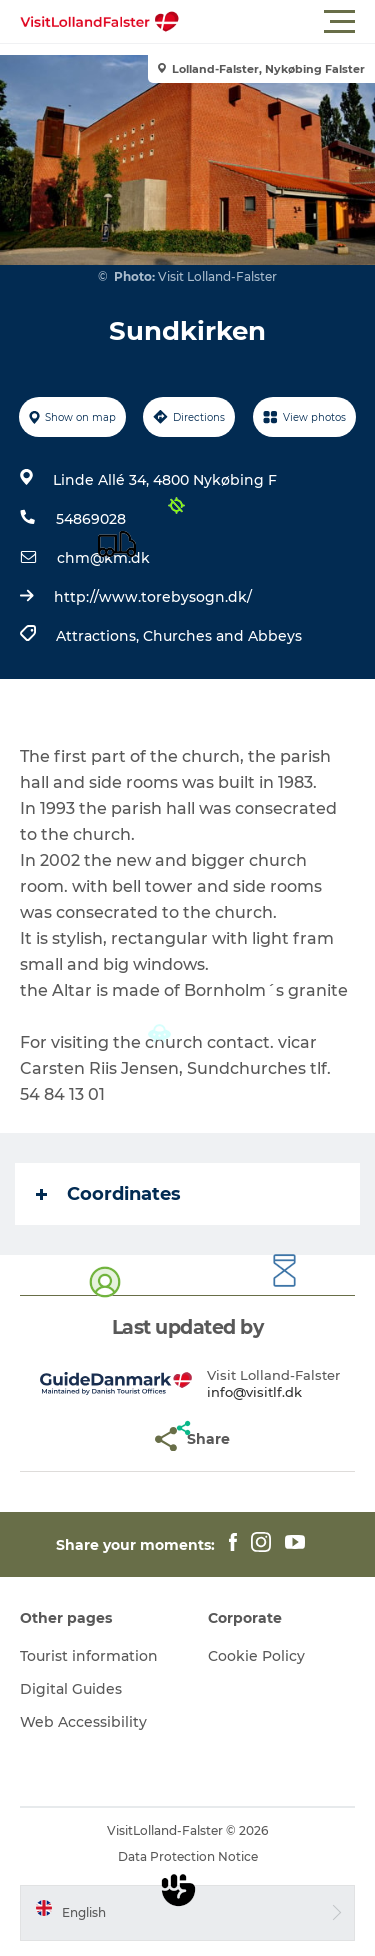  What do you see at coordinates (184, 1428) in the screenshot?
I see `share content with others` at bounding box center [184, 1428].